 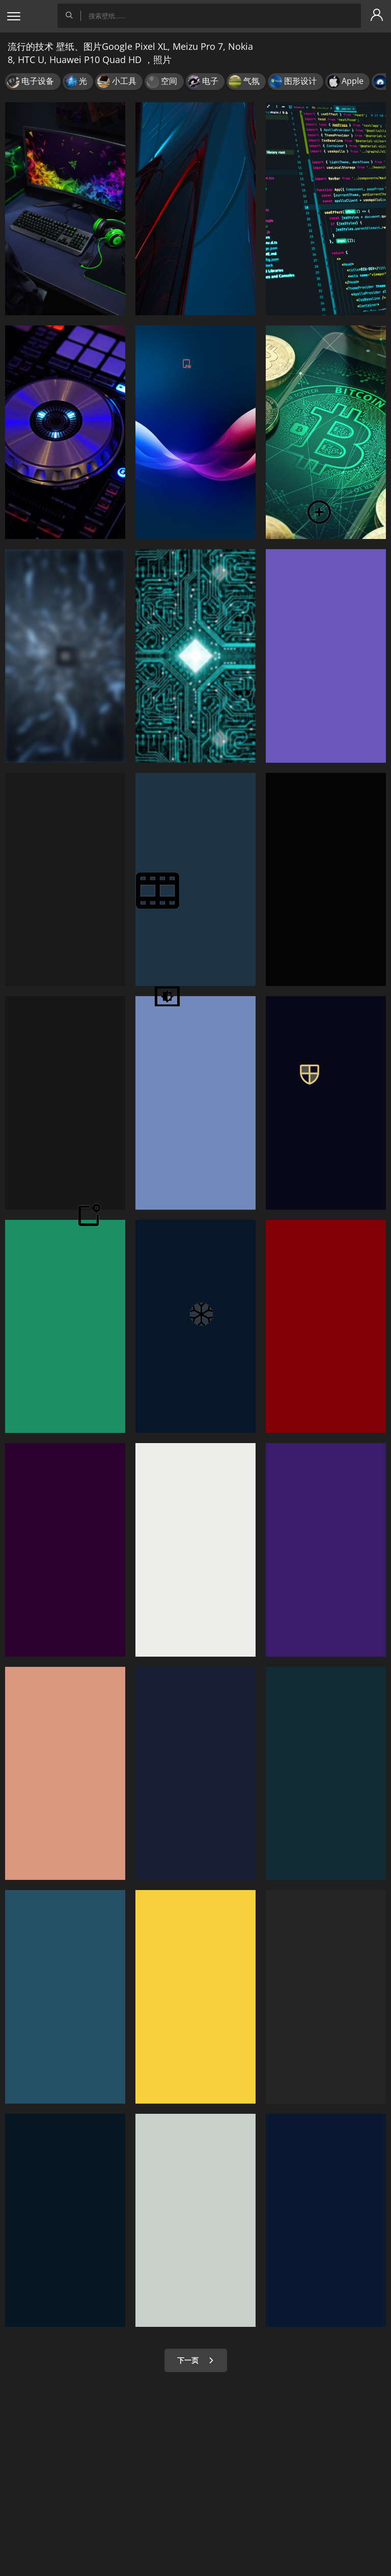 What do you see at coordinates (319, 512) in the screenshot?
I see `add a new item` at bounding box center [319, 512].